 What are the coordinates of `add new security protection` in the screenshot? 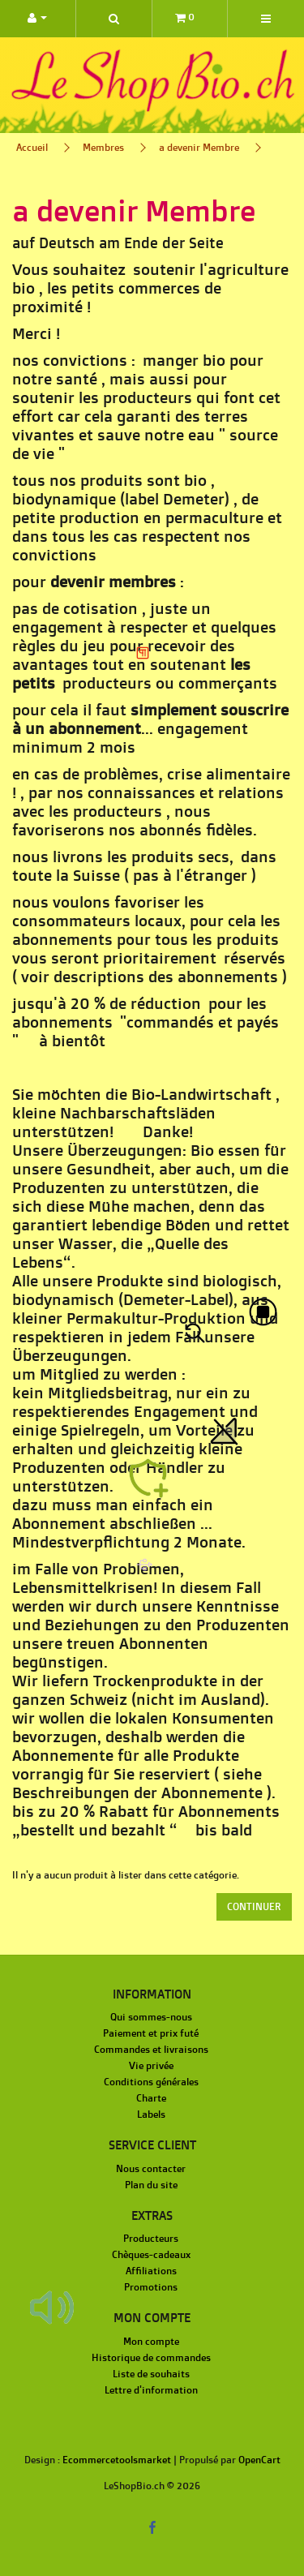 It's located at (148, 1477).